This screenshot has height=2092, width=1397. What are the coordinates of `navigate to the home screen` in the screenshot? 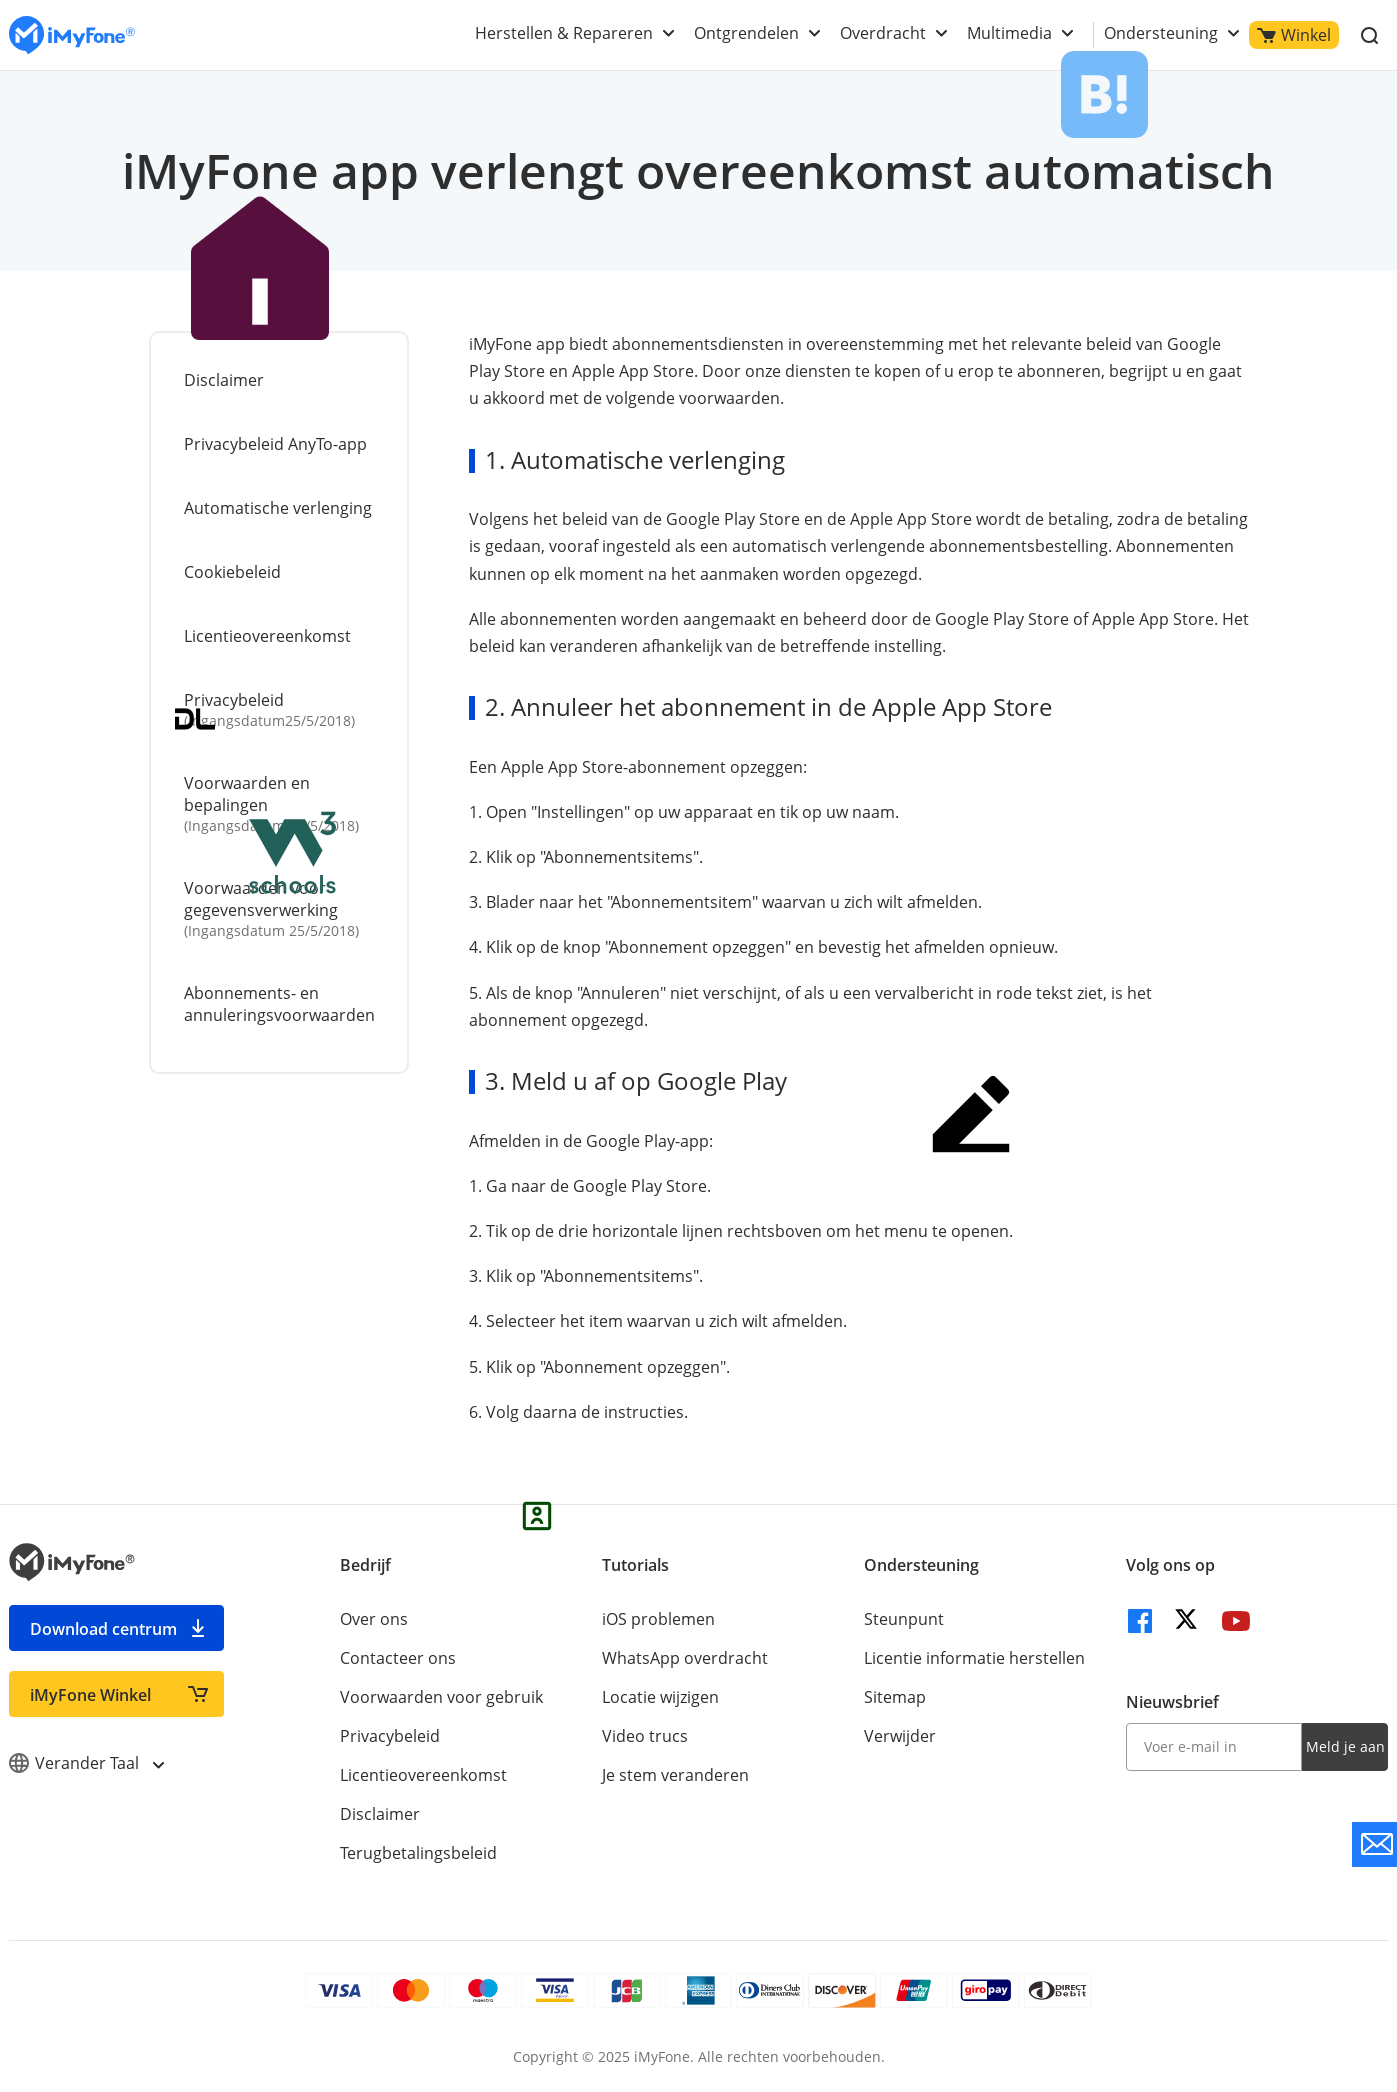 It's located at (260, 271).